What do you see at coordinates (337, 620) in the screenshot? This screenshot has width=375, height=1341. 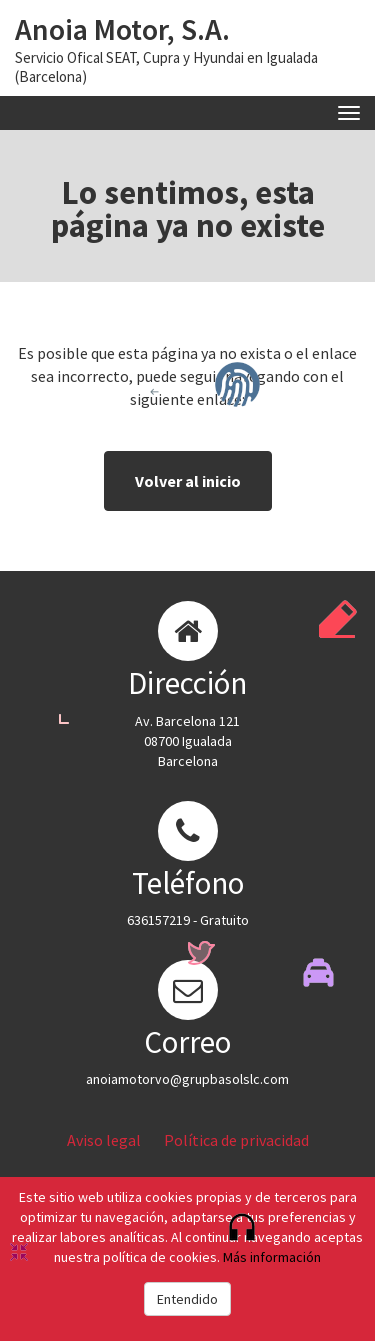 I see `edit text or content` at bounding box center [337, 620].